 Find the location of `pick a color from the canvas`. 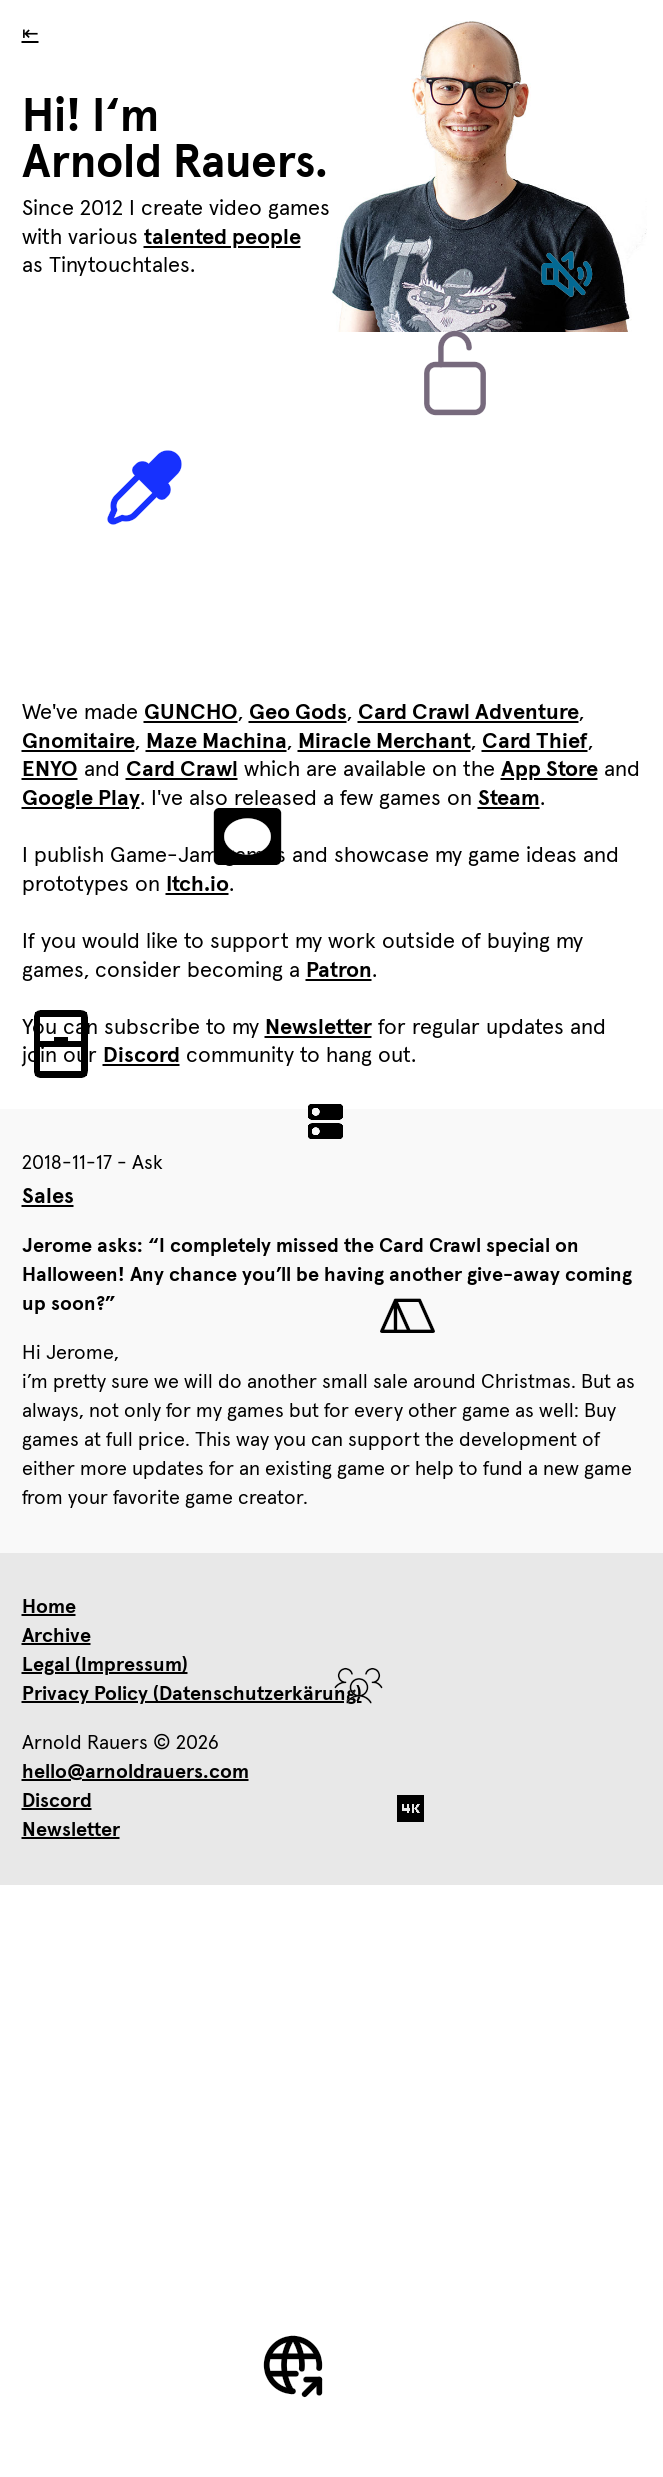

pick a color from the canvas is located at coordinates (144, 487).